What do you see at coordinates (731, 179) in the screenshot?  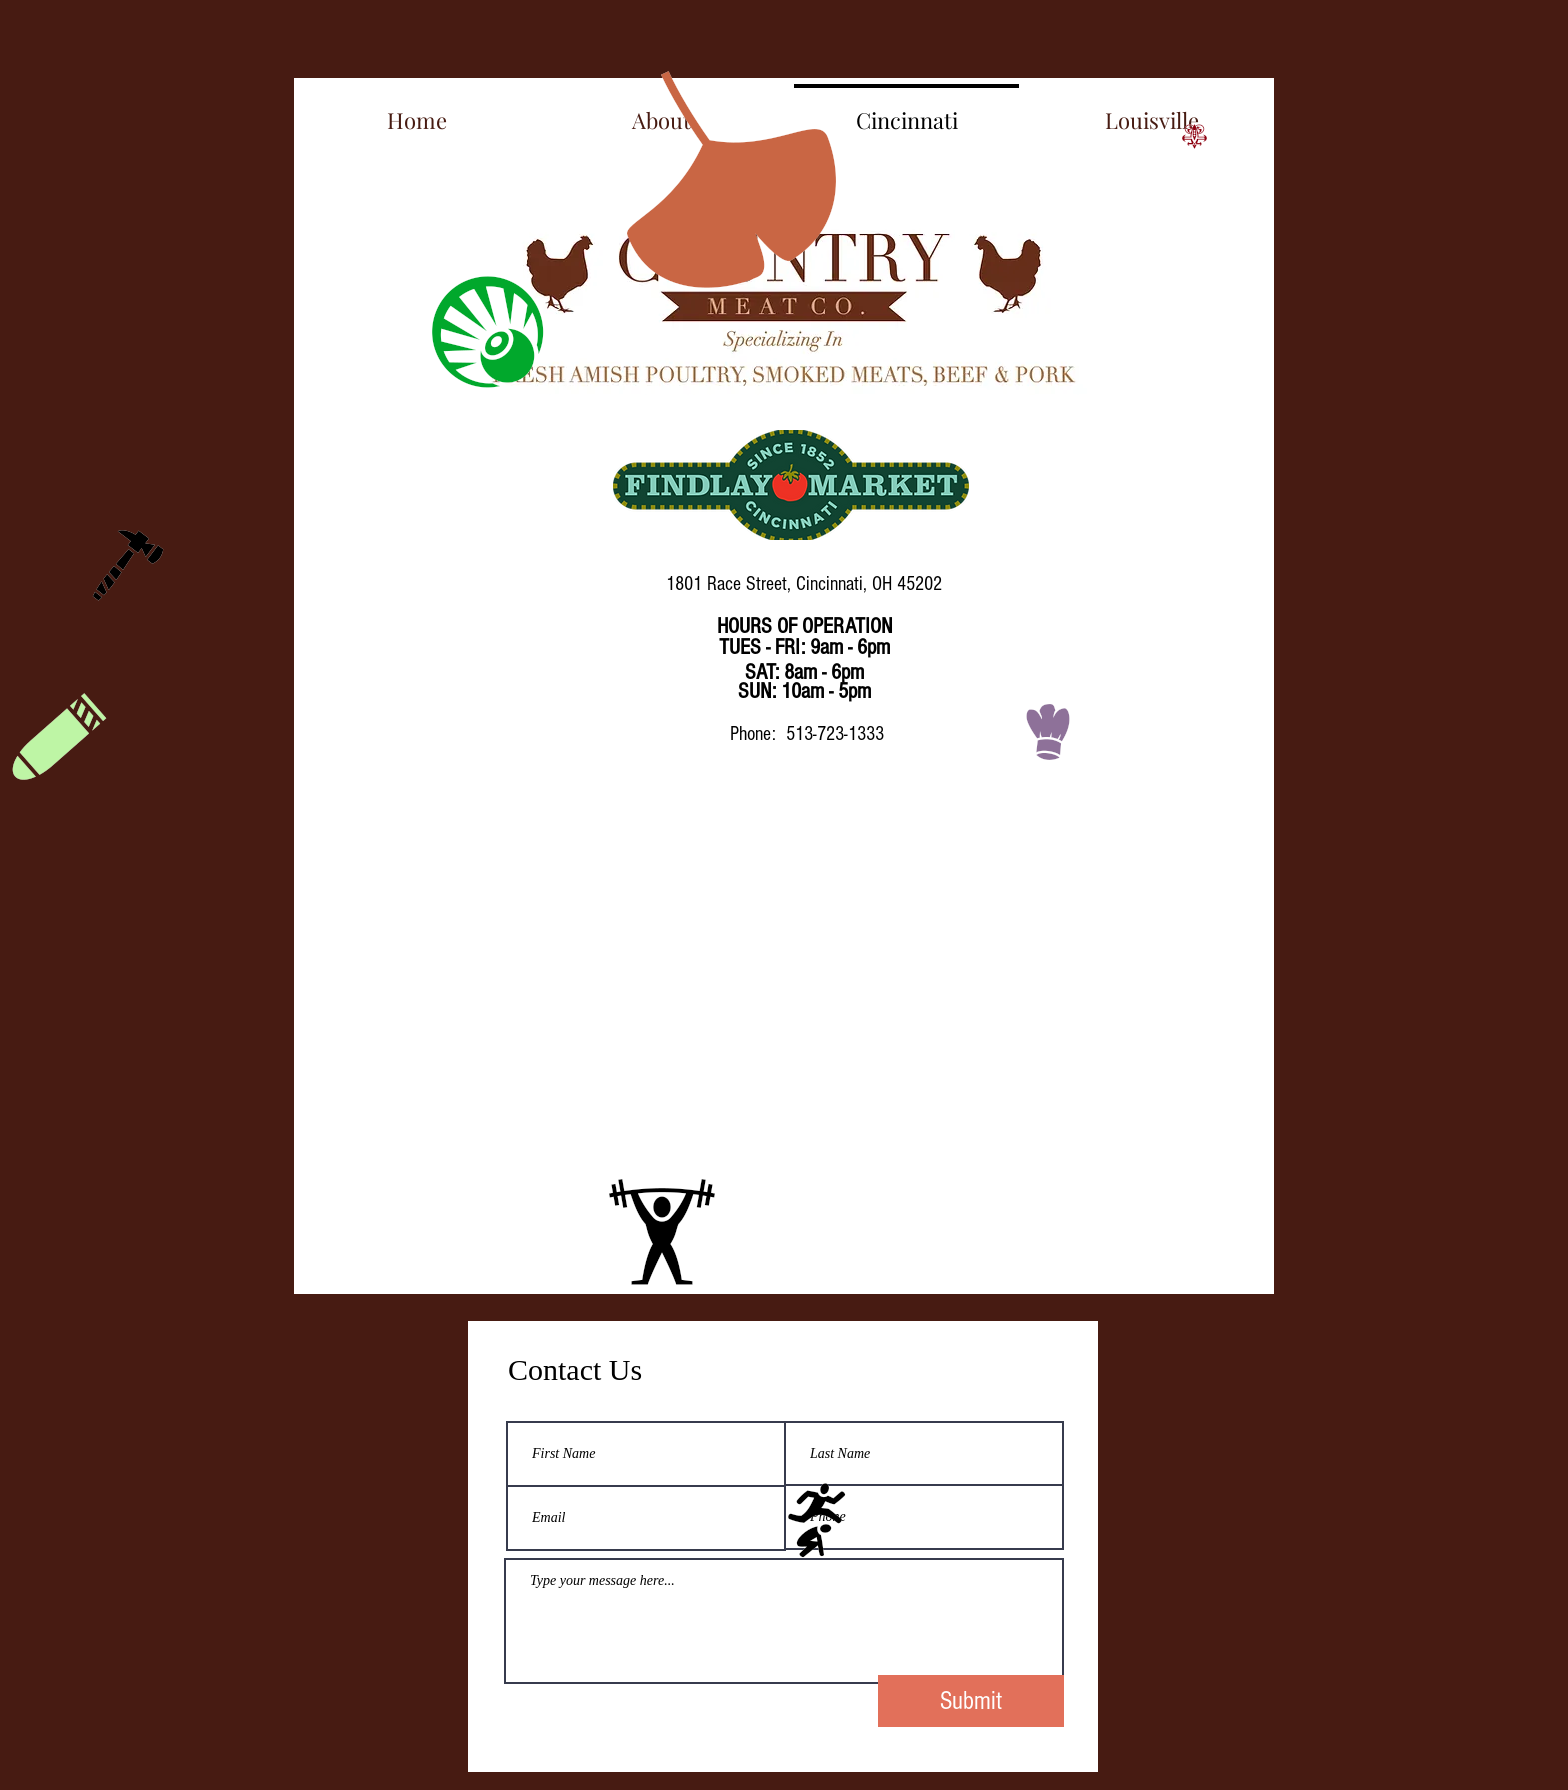 I see `nature or botanical category indicator` at bounding box center [731, 179].